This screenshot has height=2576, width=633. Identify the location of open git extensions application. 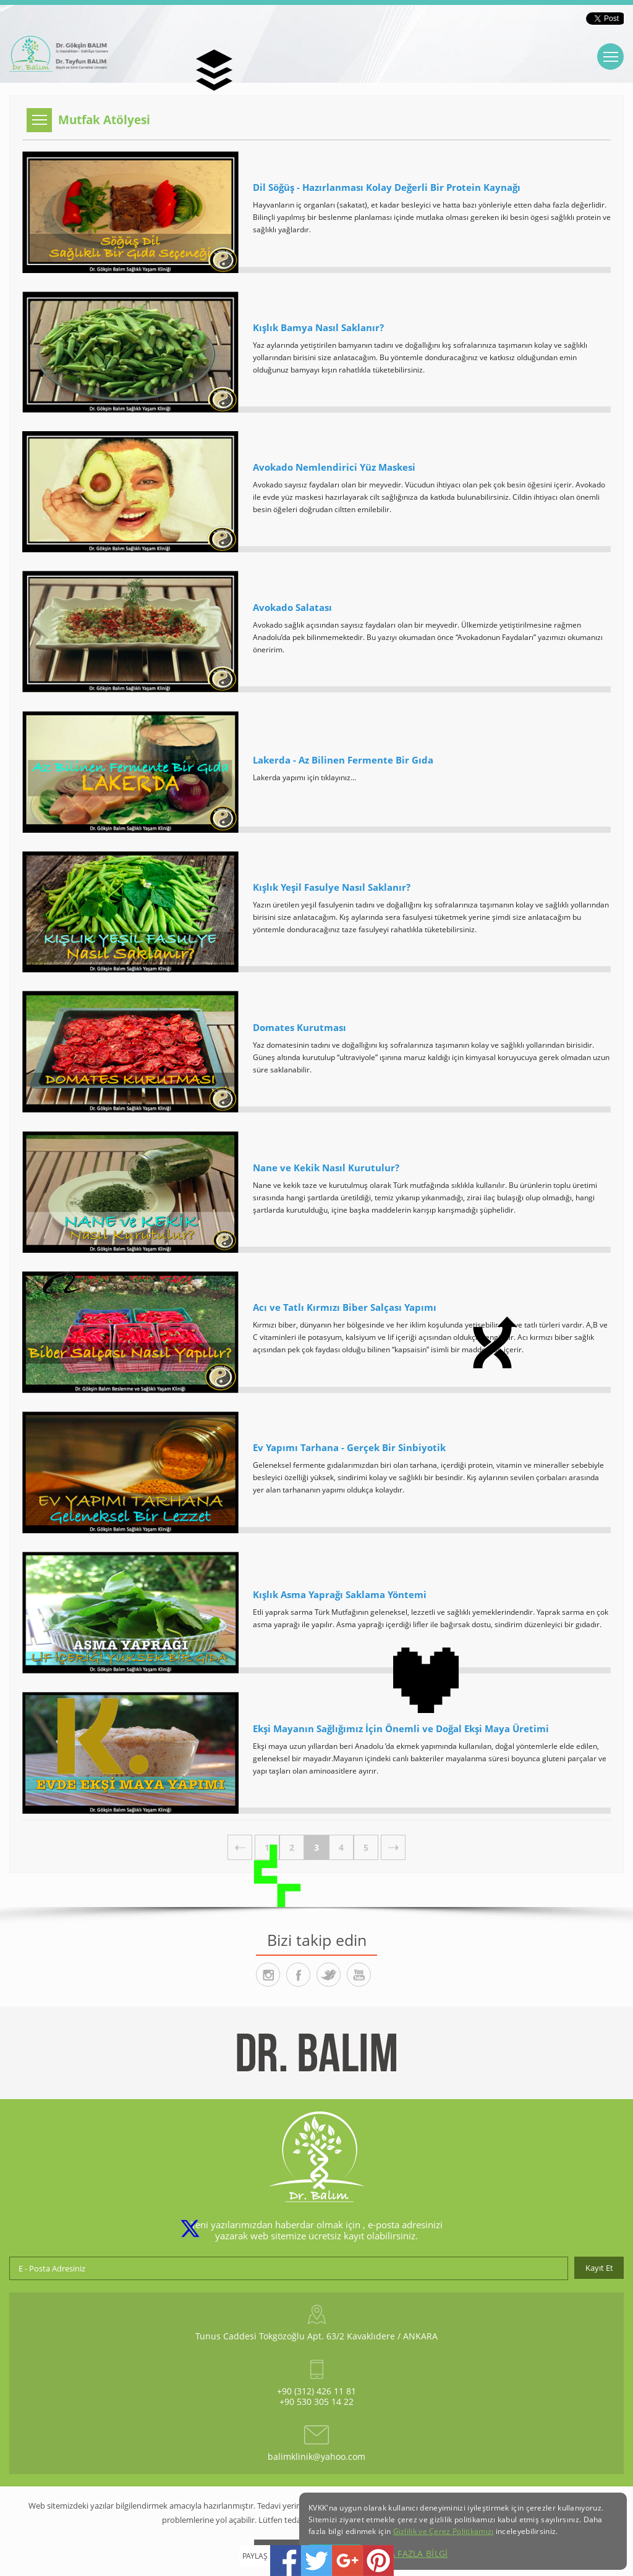
(495, 1342).